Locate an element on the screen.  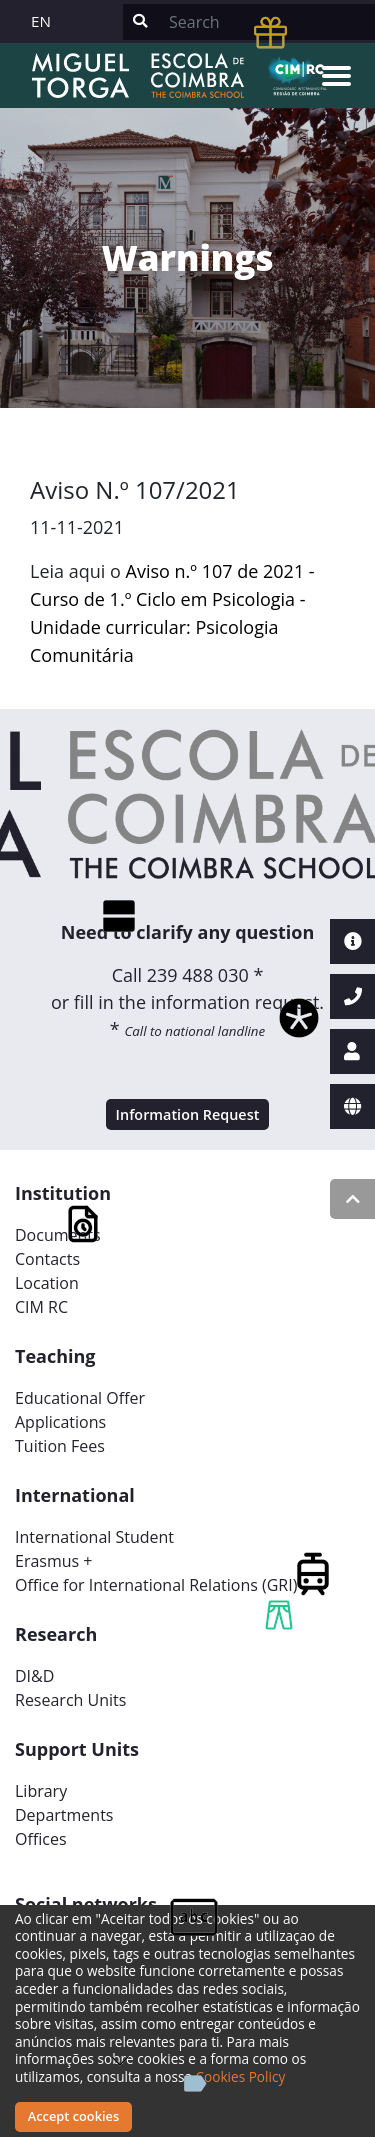
split view horizontally is located at coordinates (119, 916).